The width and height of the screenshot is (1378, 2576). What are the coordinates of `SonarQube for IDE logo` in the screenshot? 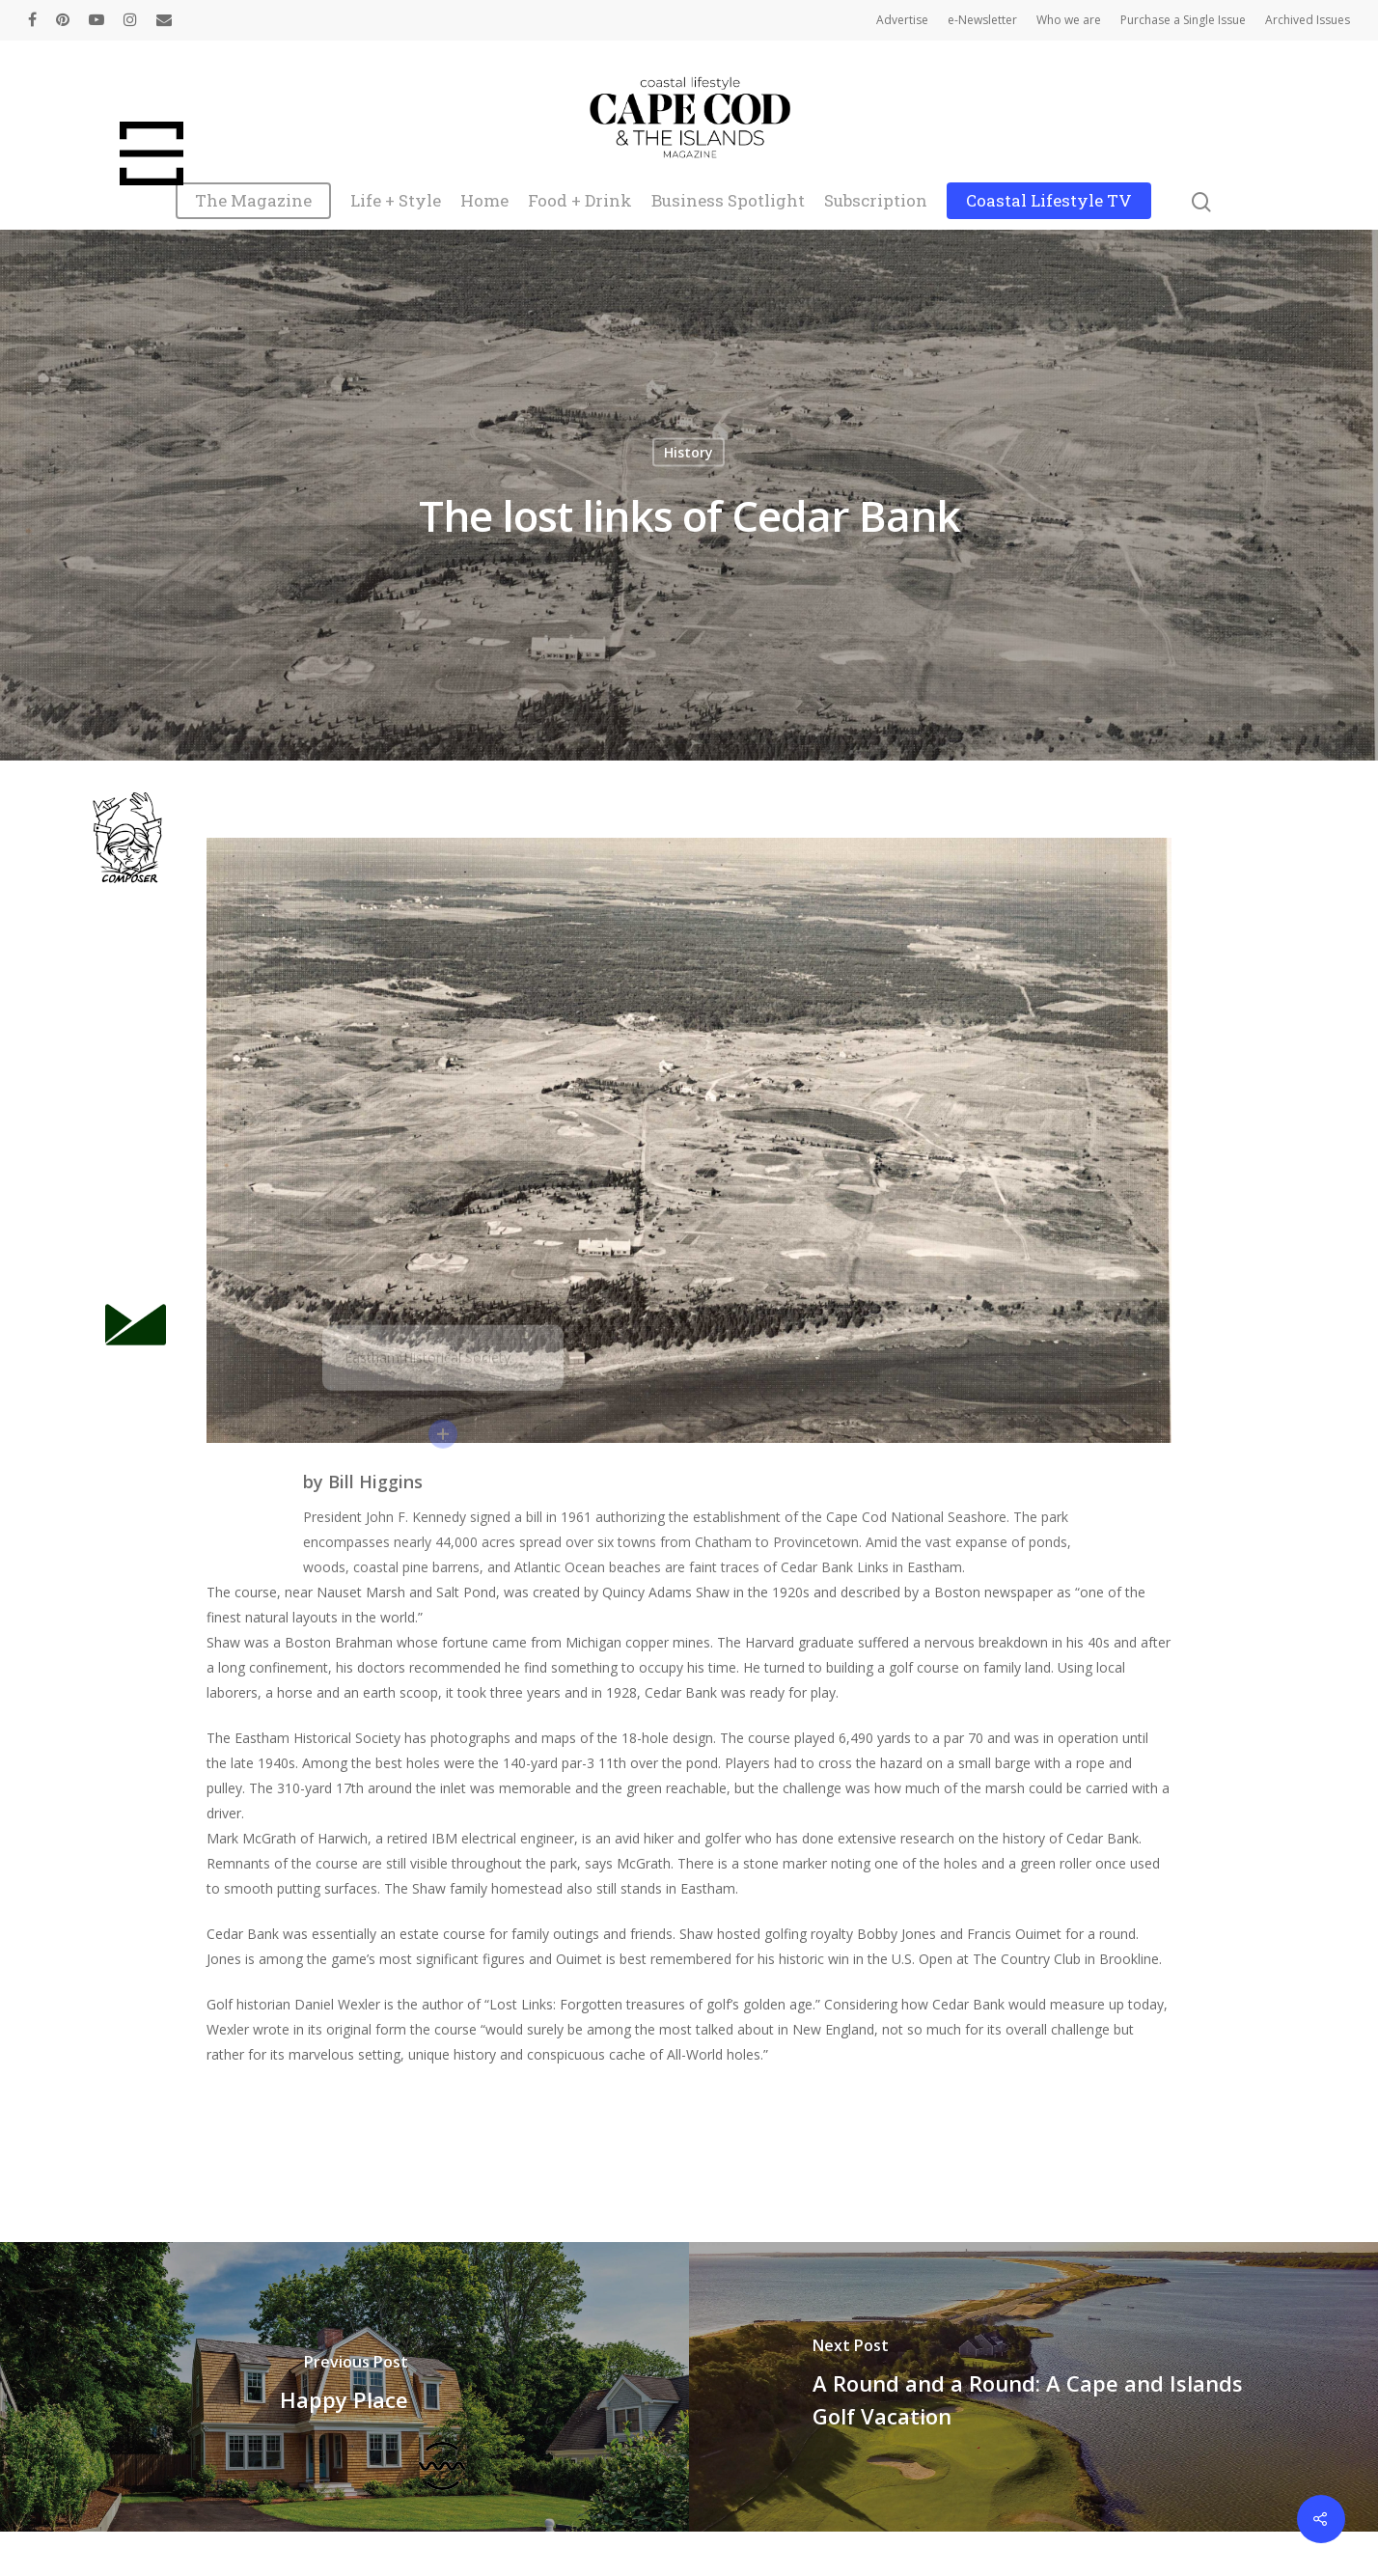 It's located at (442, 2466).